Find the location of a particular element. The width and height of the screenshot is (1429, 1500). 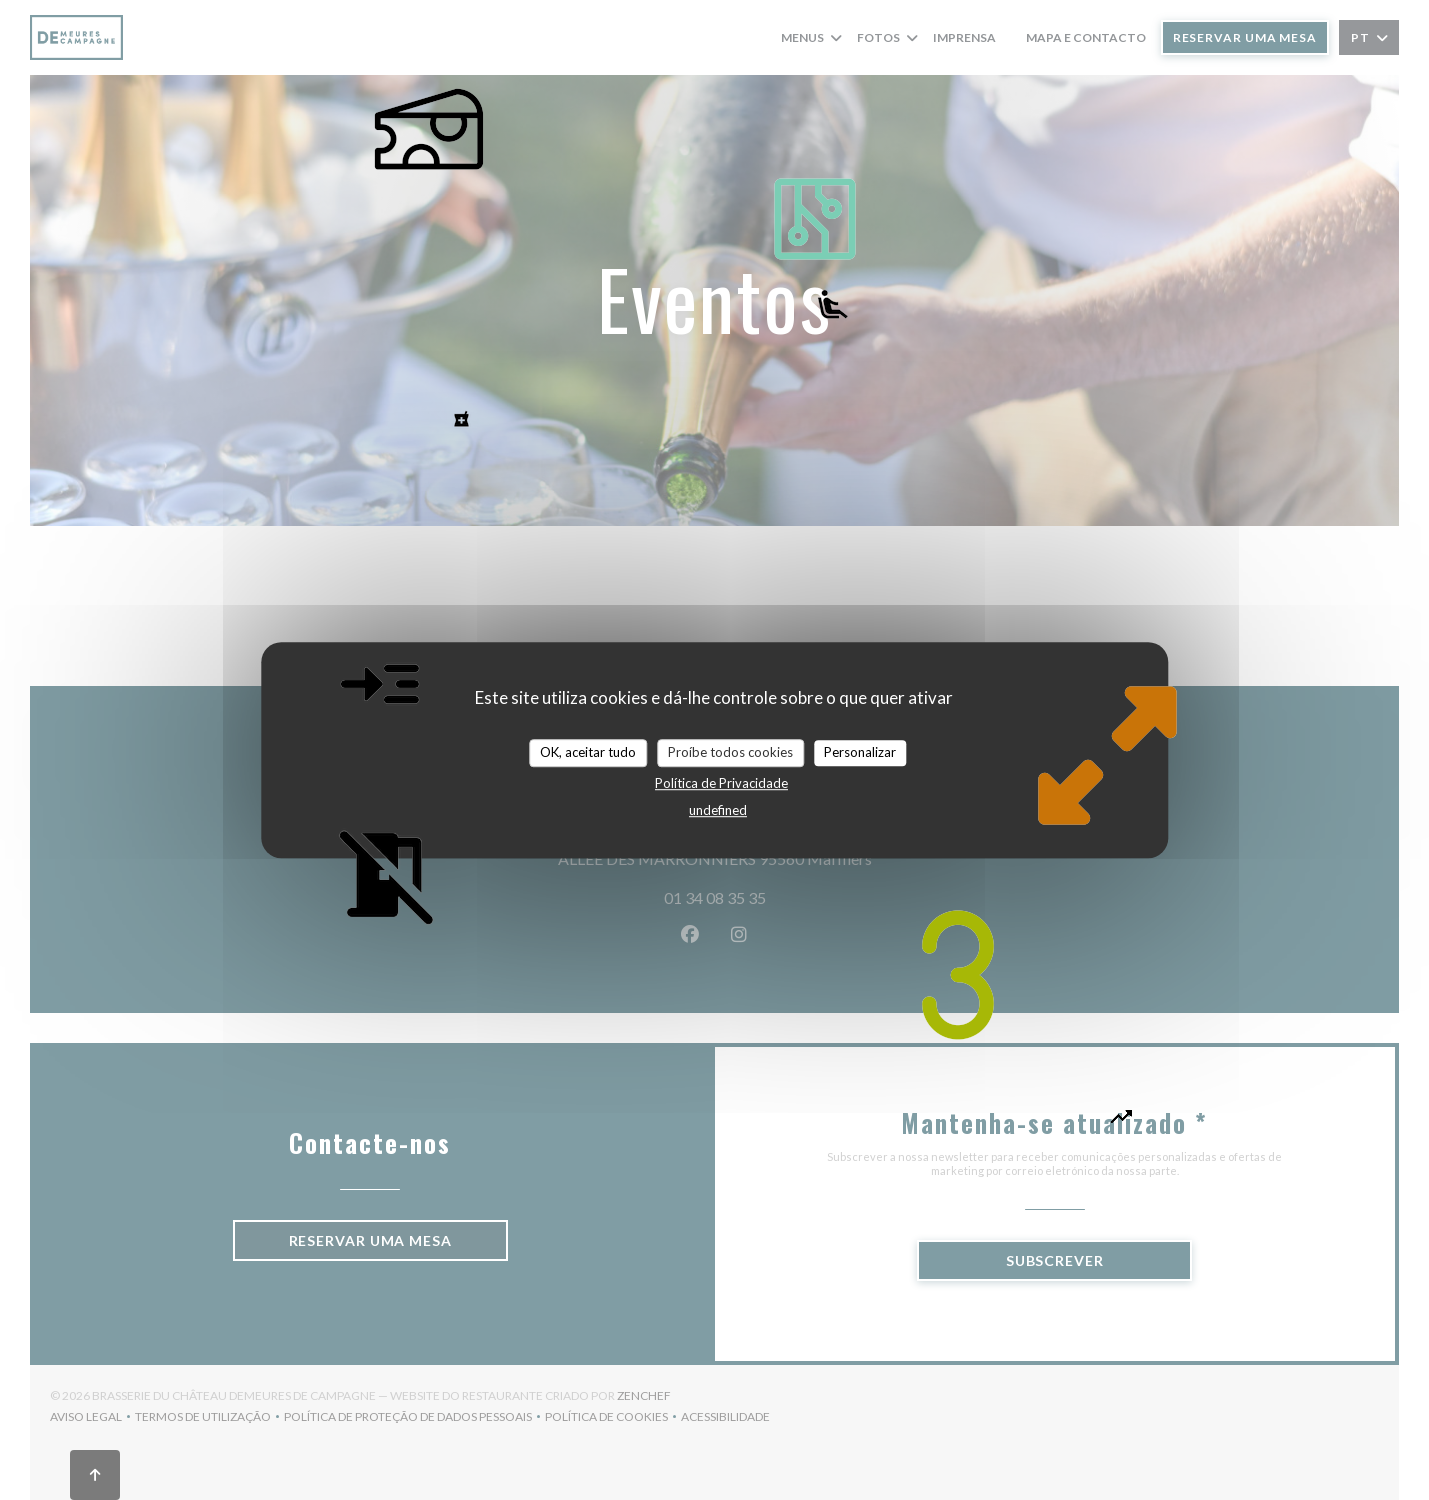

find nearby pharmacies is located at coordinates (461, 419).